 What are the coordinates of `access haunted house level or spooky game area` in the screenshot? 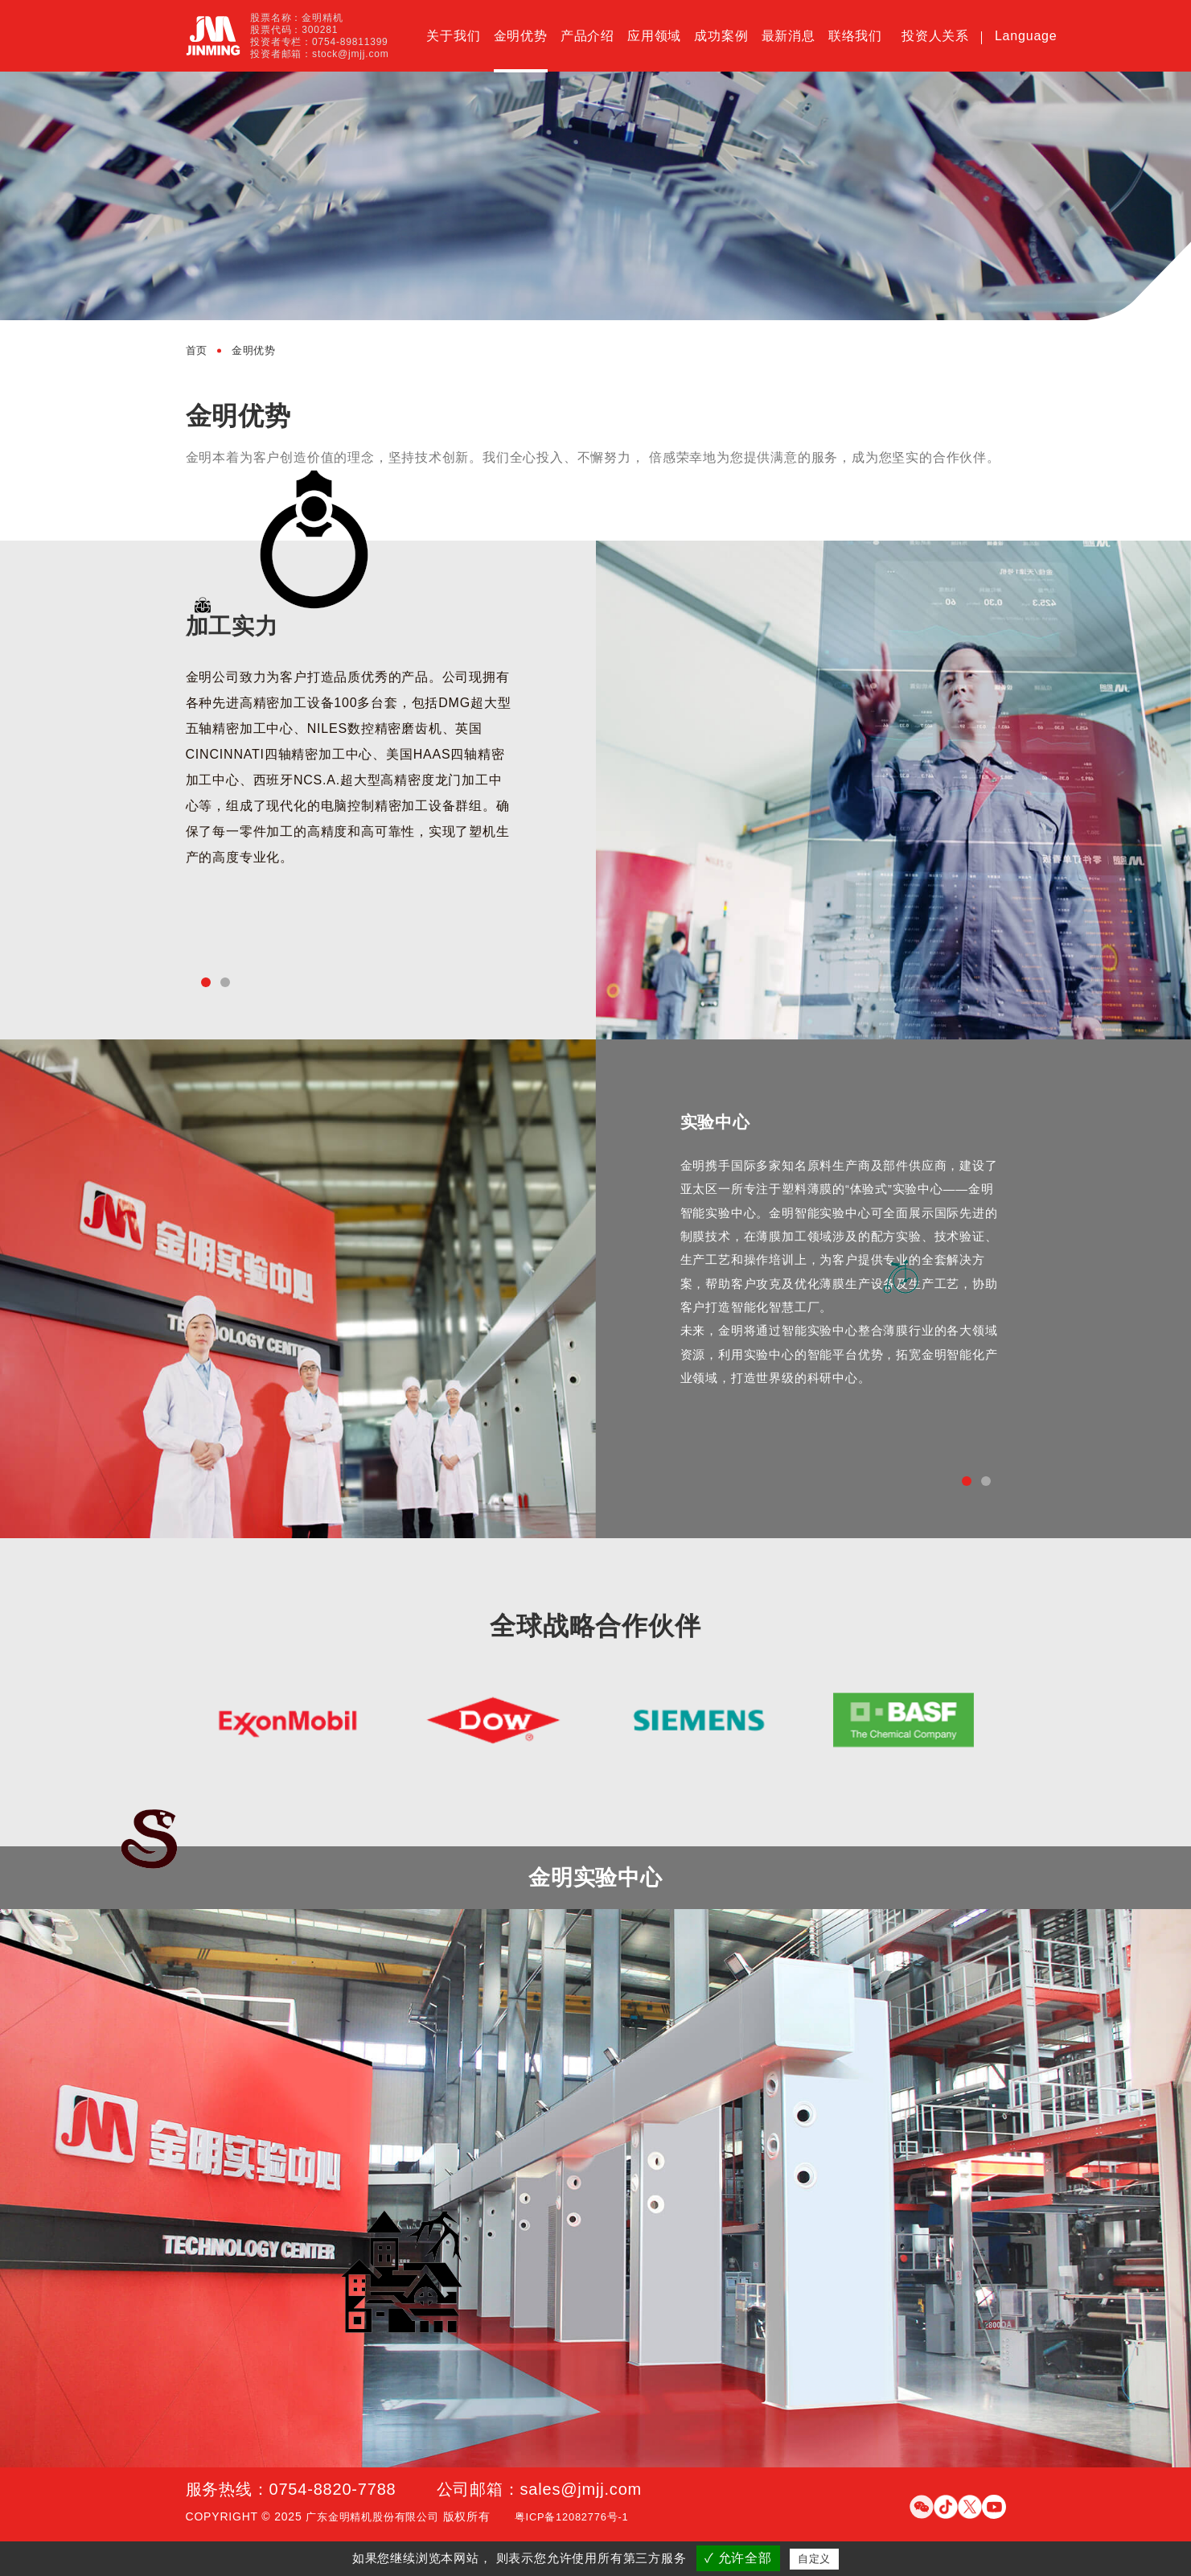 It's located at (401, 2271).